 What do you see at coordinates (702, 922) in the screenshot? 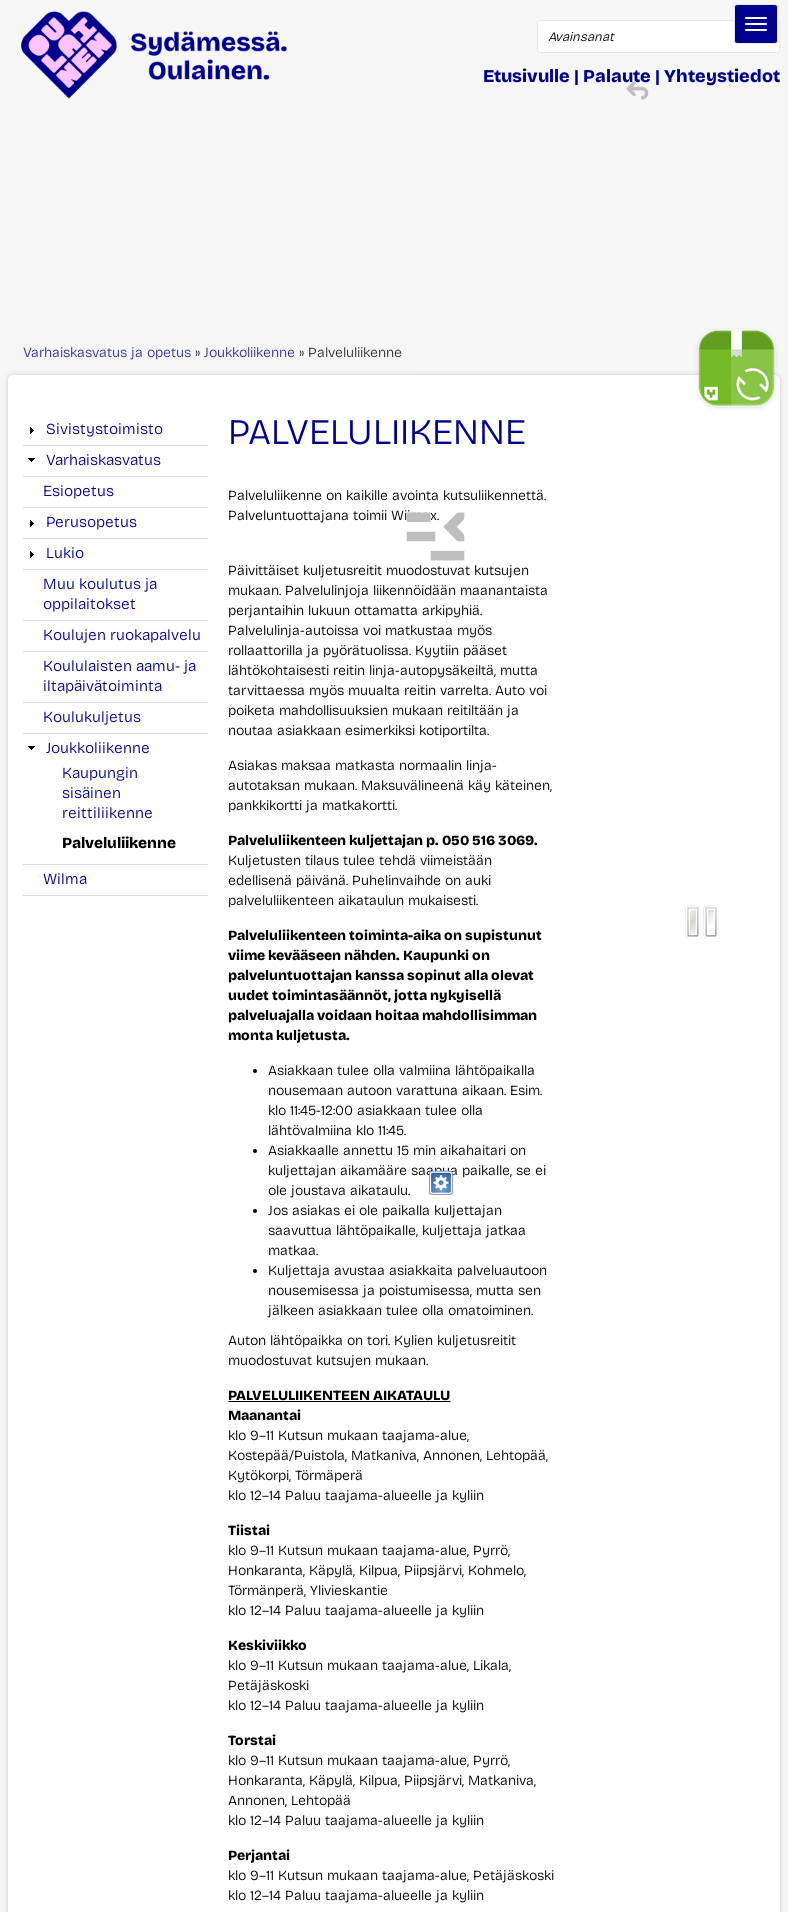
I see `pause media playback` at bounding box center [702, 922].